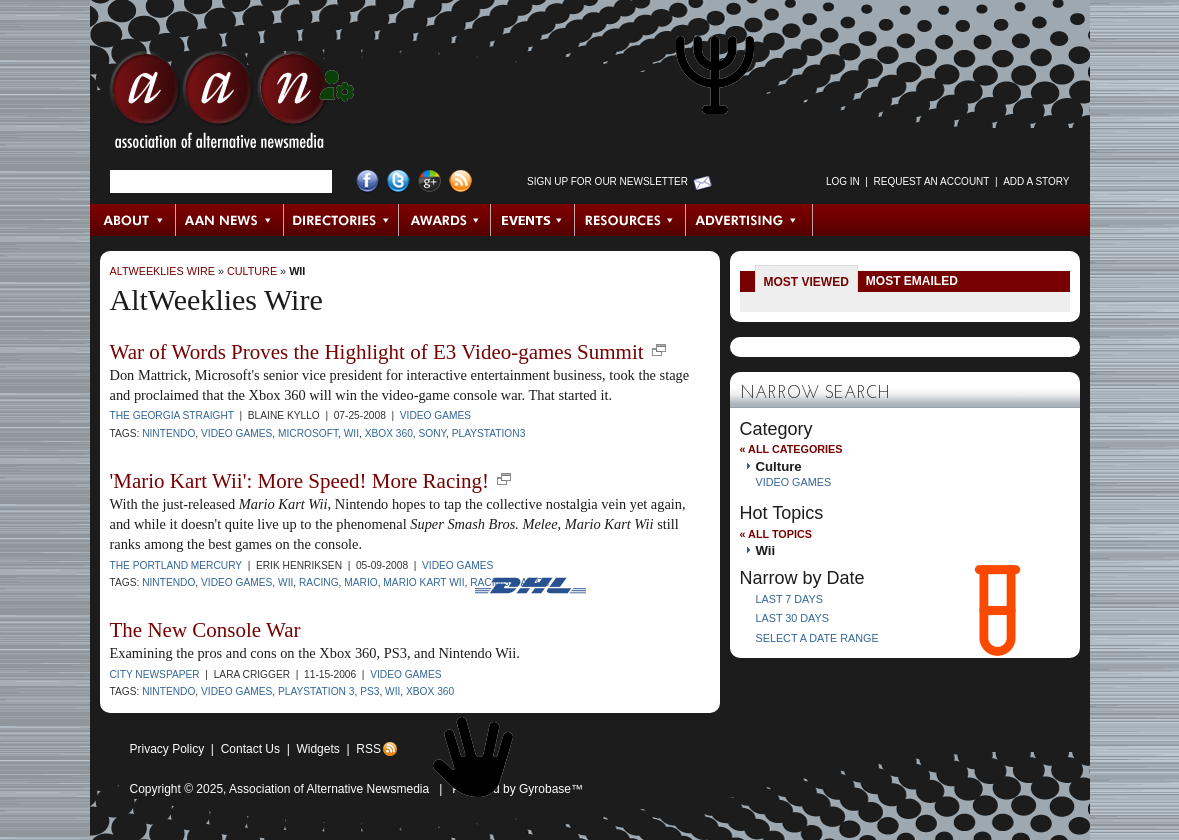 The image size is (1179, 840). I want to click on access lab or test results, so click(997, 610).